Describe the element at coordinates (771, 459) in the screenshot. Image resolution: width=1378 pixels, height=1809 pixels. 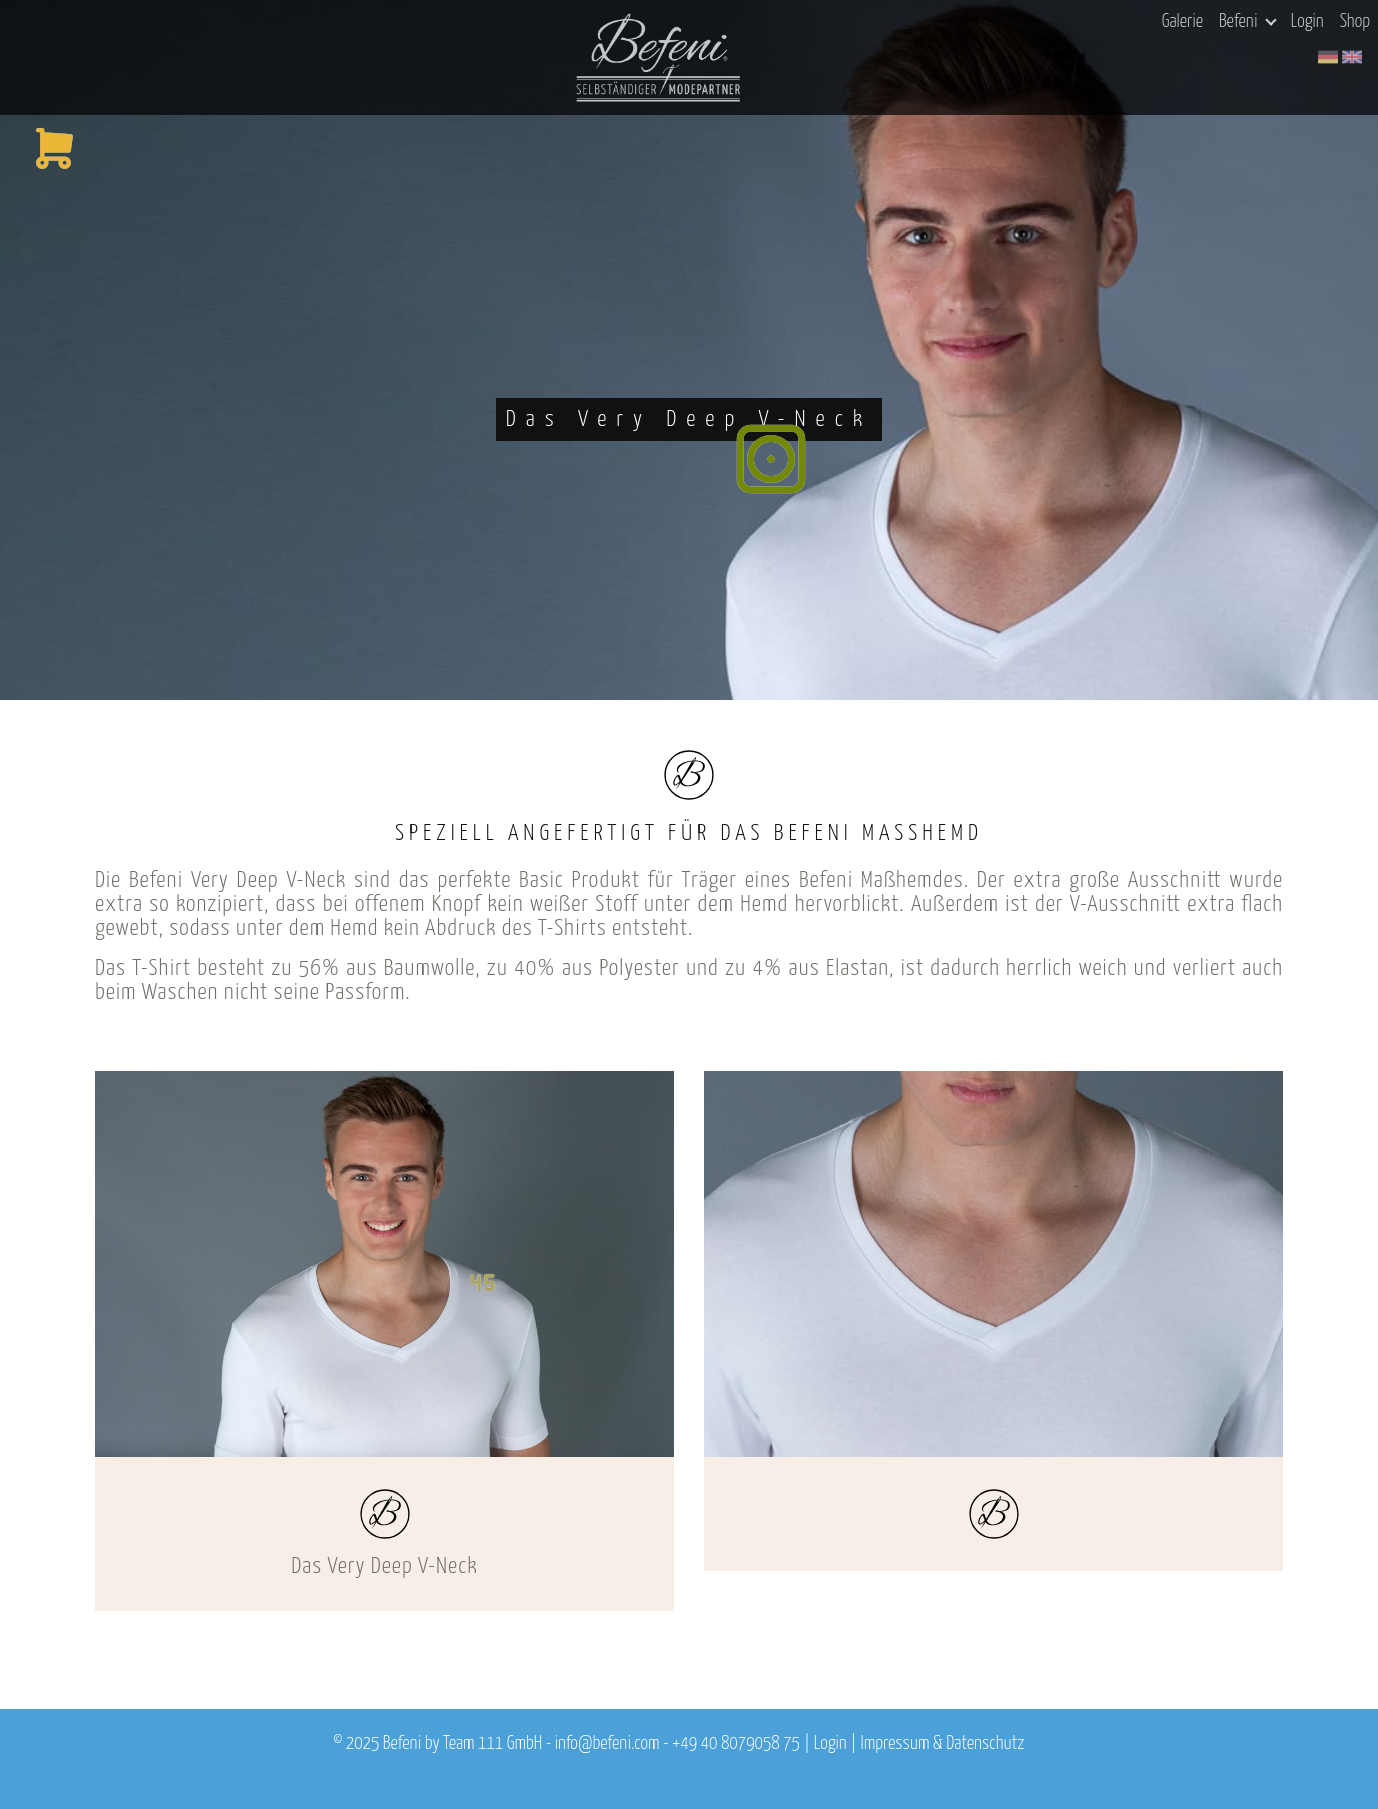
I see `tumble dry on low heat setting` at that location.